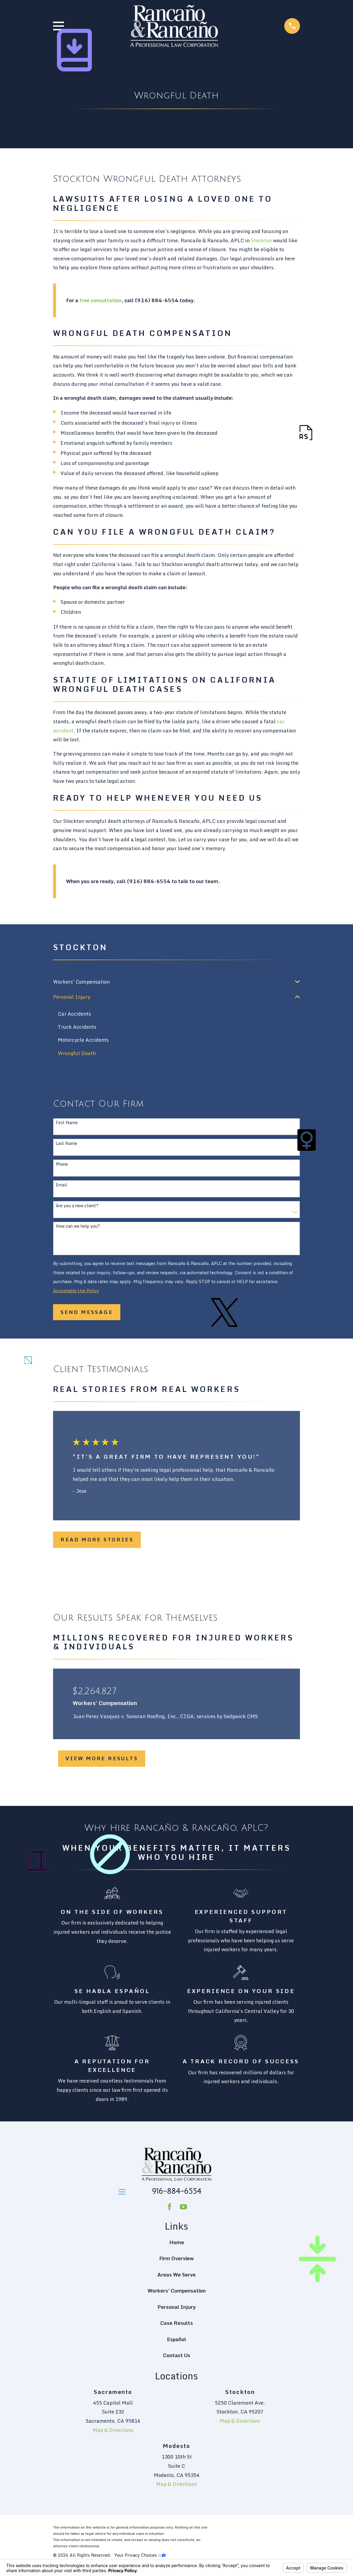  What do you see at coordinates (317, 2259) in the screenshot?
I see `collapse content vertically` at bounding box center [317, 2259].